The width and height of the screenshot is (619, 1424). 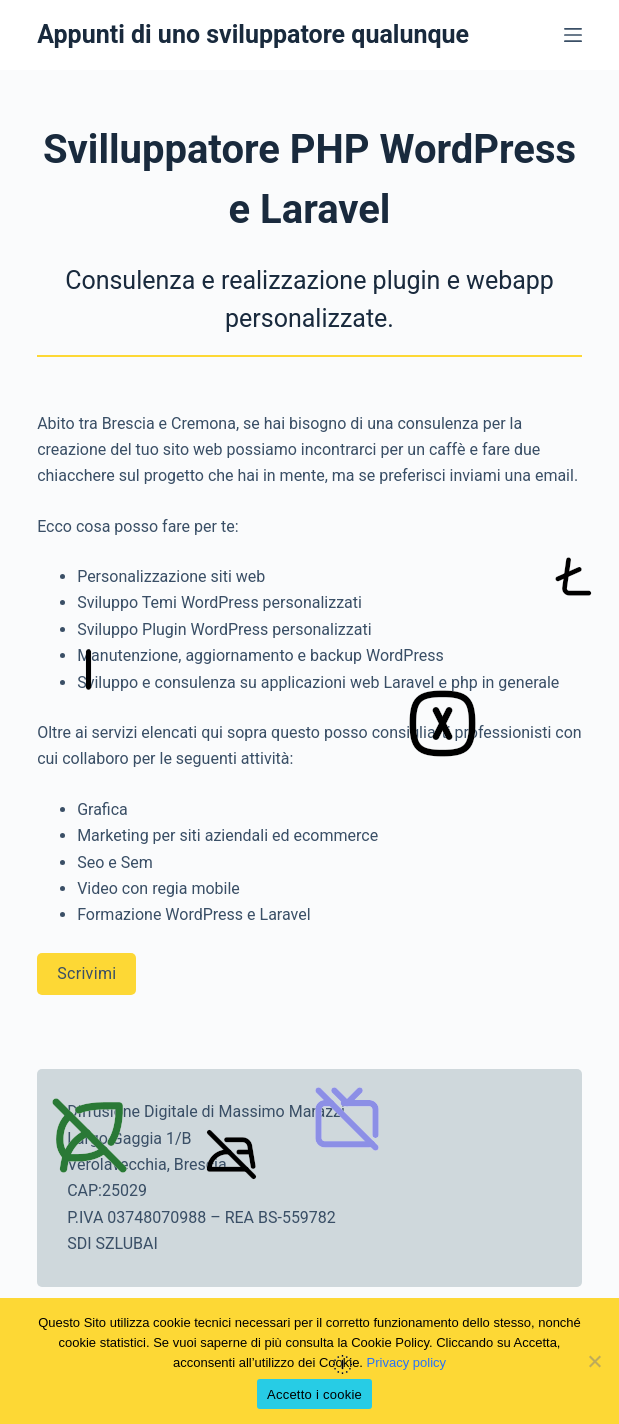 What do you see at coordinates (231, 1154) in the screenshot?
I see `do not iron this item` at bounding box center [231, 1154].